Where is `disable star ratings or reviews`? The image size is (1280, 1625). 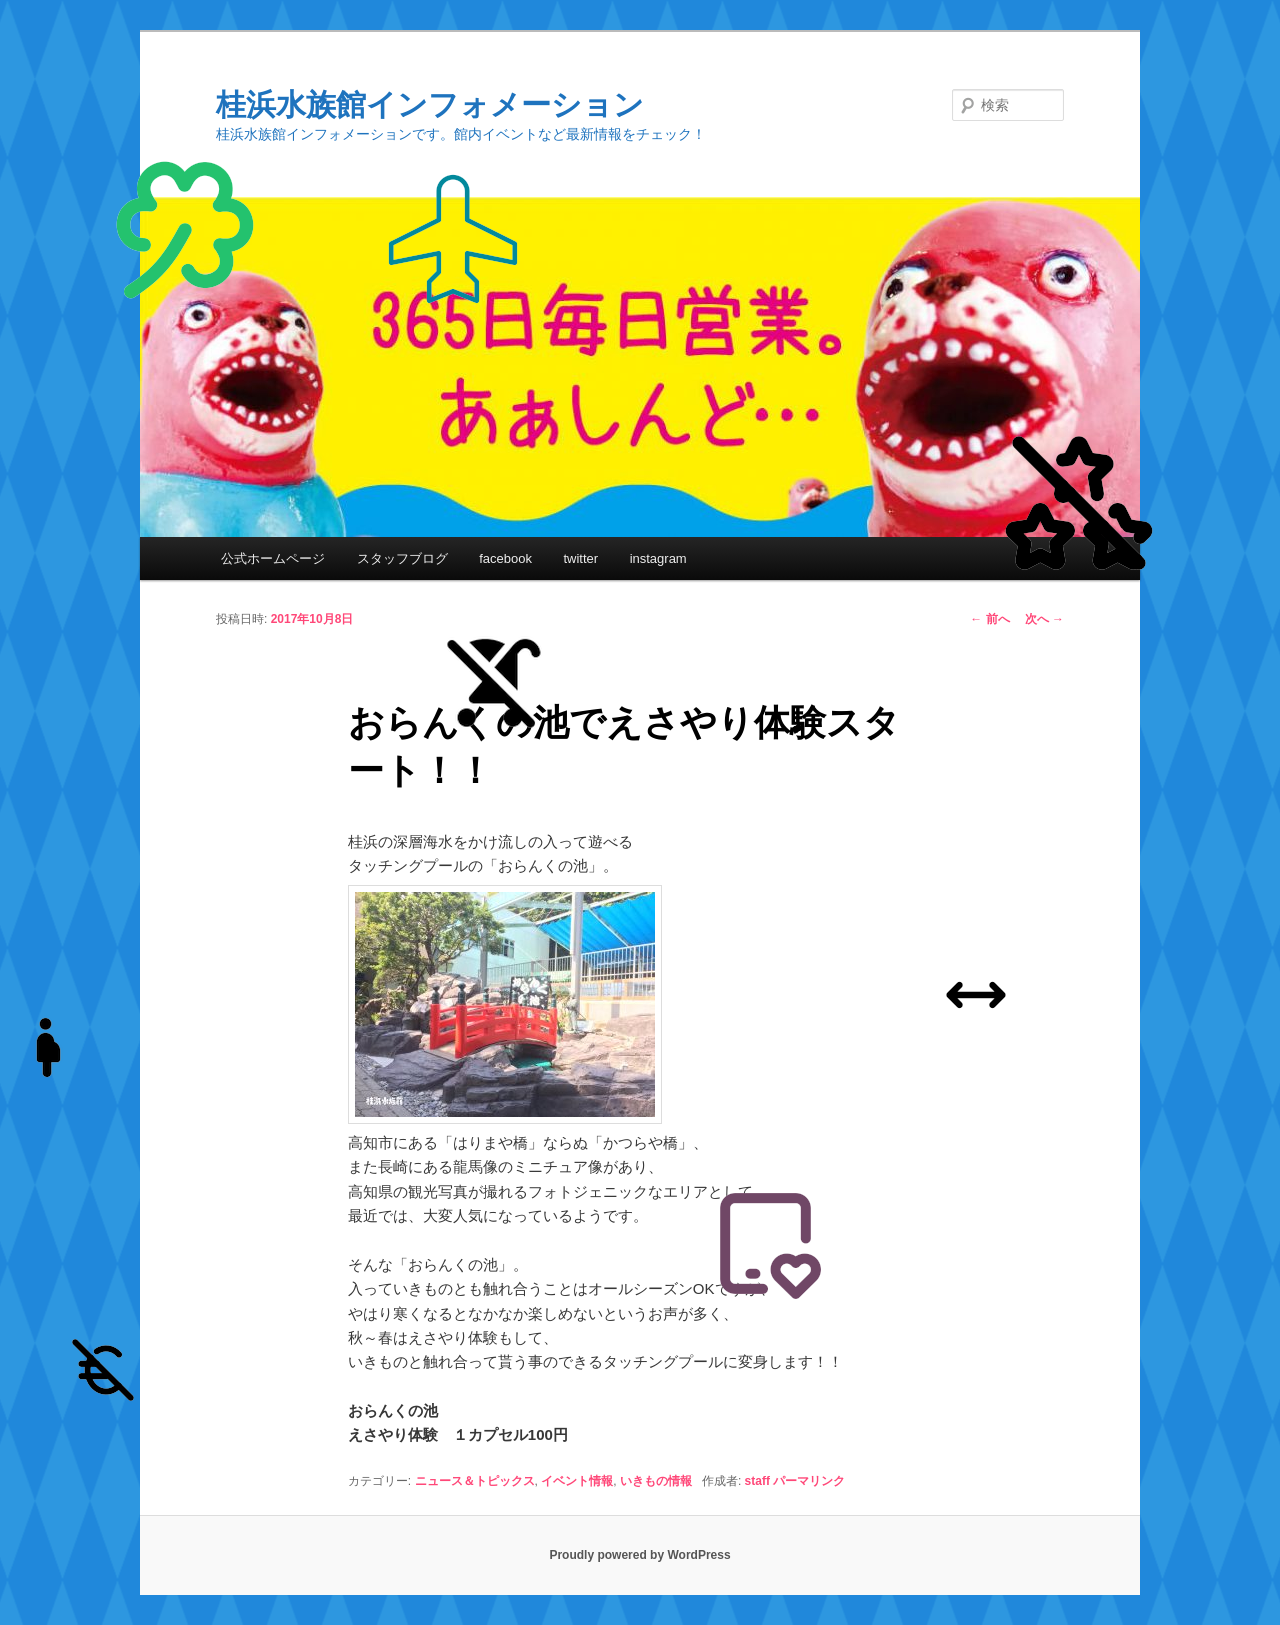
disable star ratings or reviews is located at coordinates (1079, 503).